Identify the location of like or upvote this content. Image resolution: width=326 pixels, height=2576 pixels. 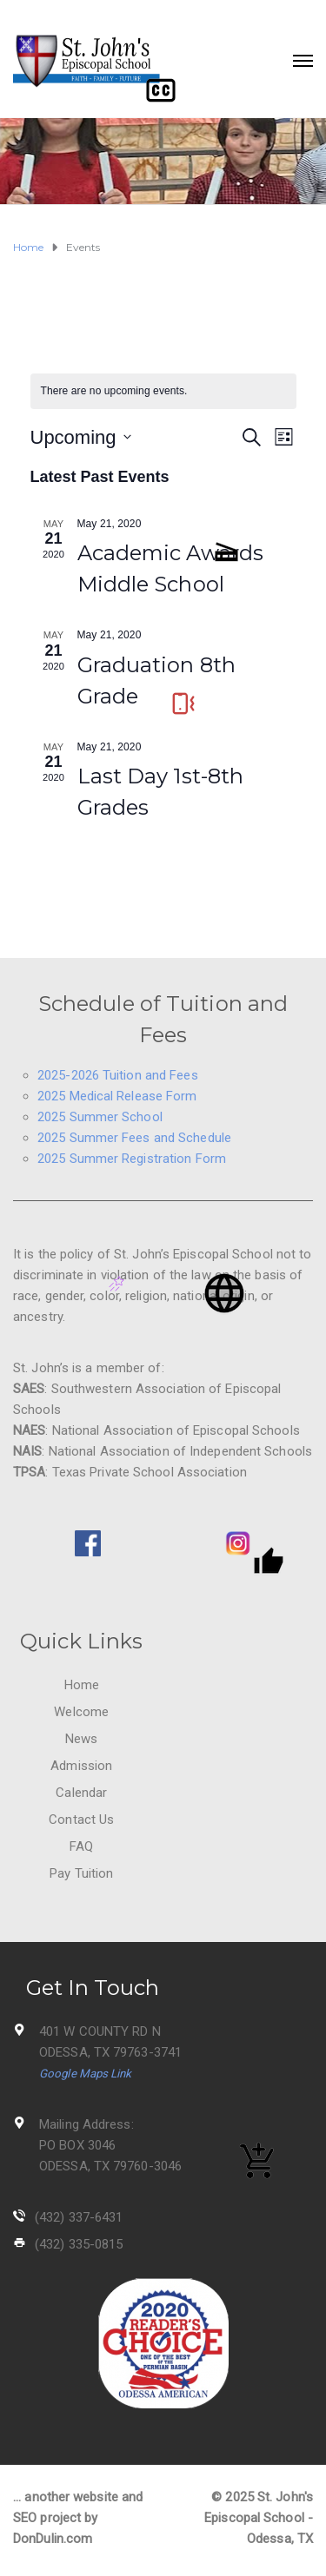
(269, 1562).